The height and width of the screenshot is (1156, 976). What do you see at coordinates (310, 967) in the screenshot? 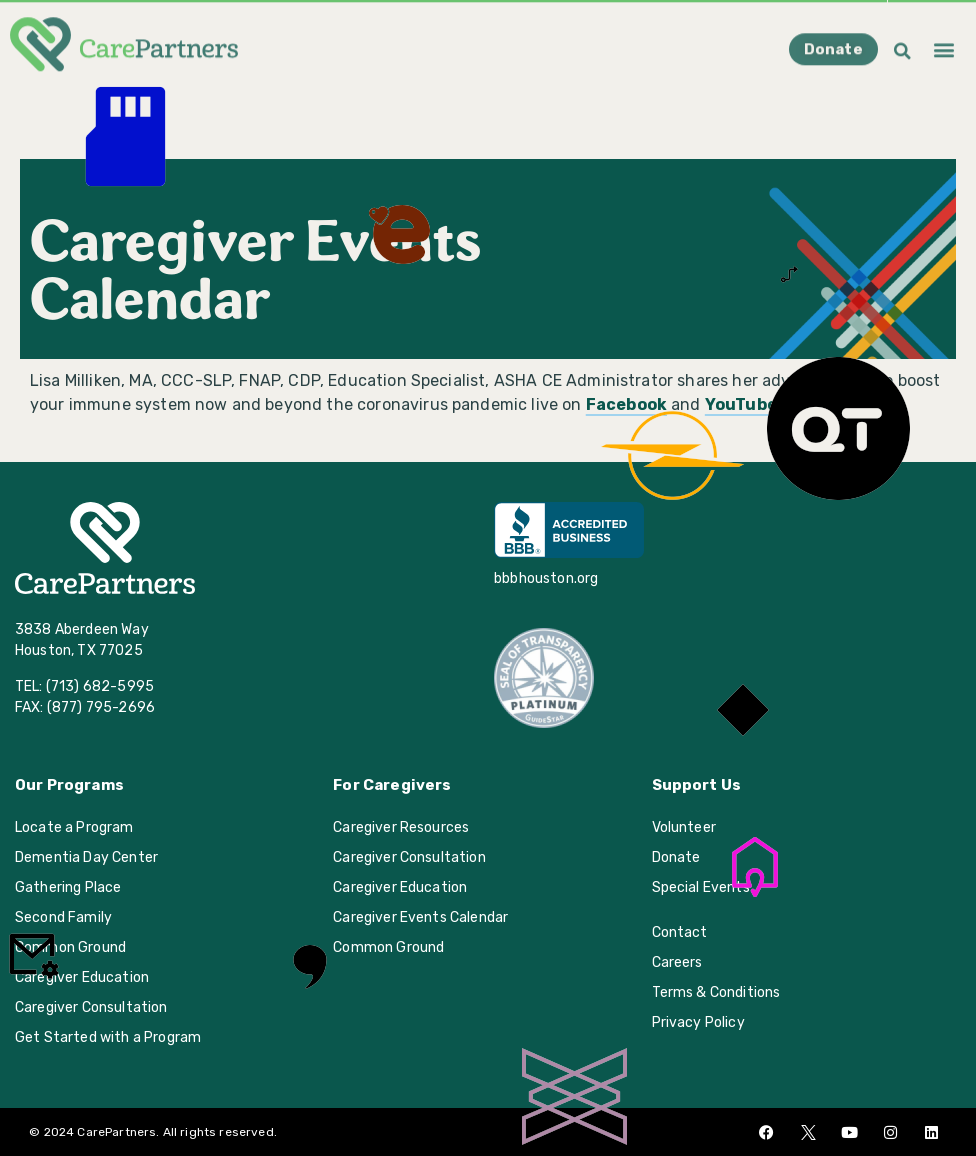
I see `open the Monoprix app or website` at bounding box center [310, 967].